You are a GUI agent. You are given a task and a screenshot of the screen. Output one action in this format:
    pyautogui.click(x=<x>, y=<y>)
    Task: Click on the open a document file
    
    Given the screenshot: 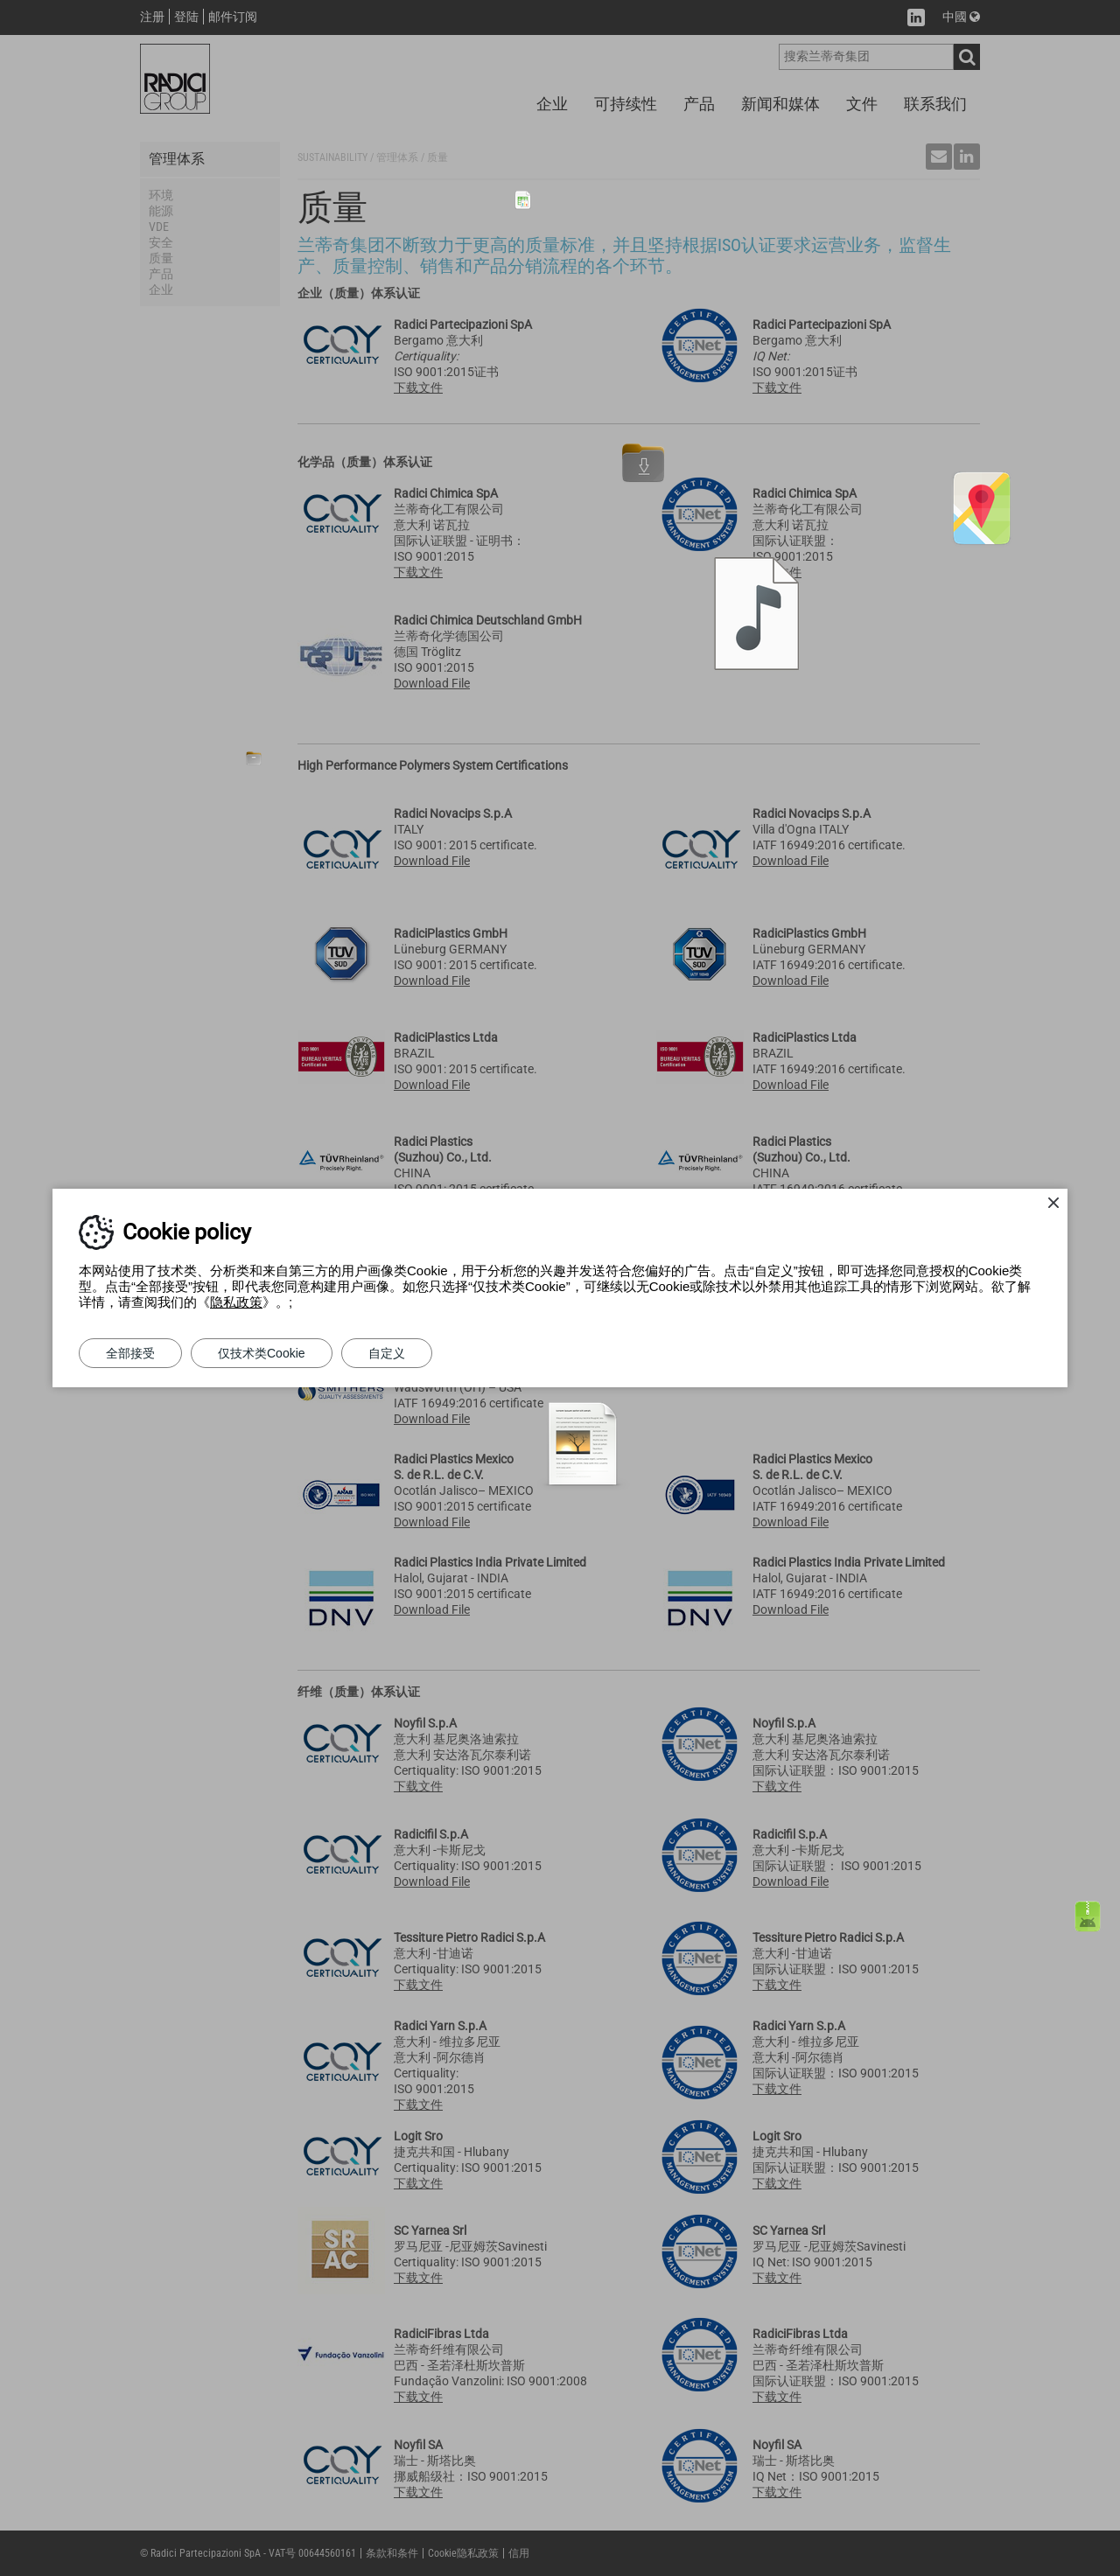 What is the action you would take?
    pyautogui.click(x=584, y=1443)
    